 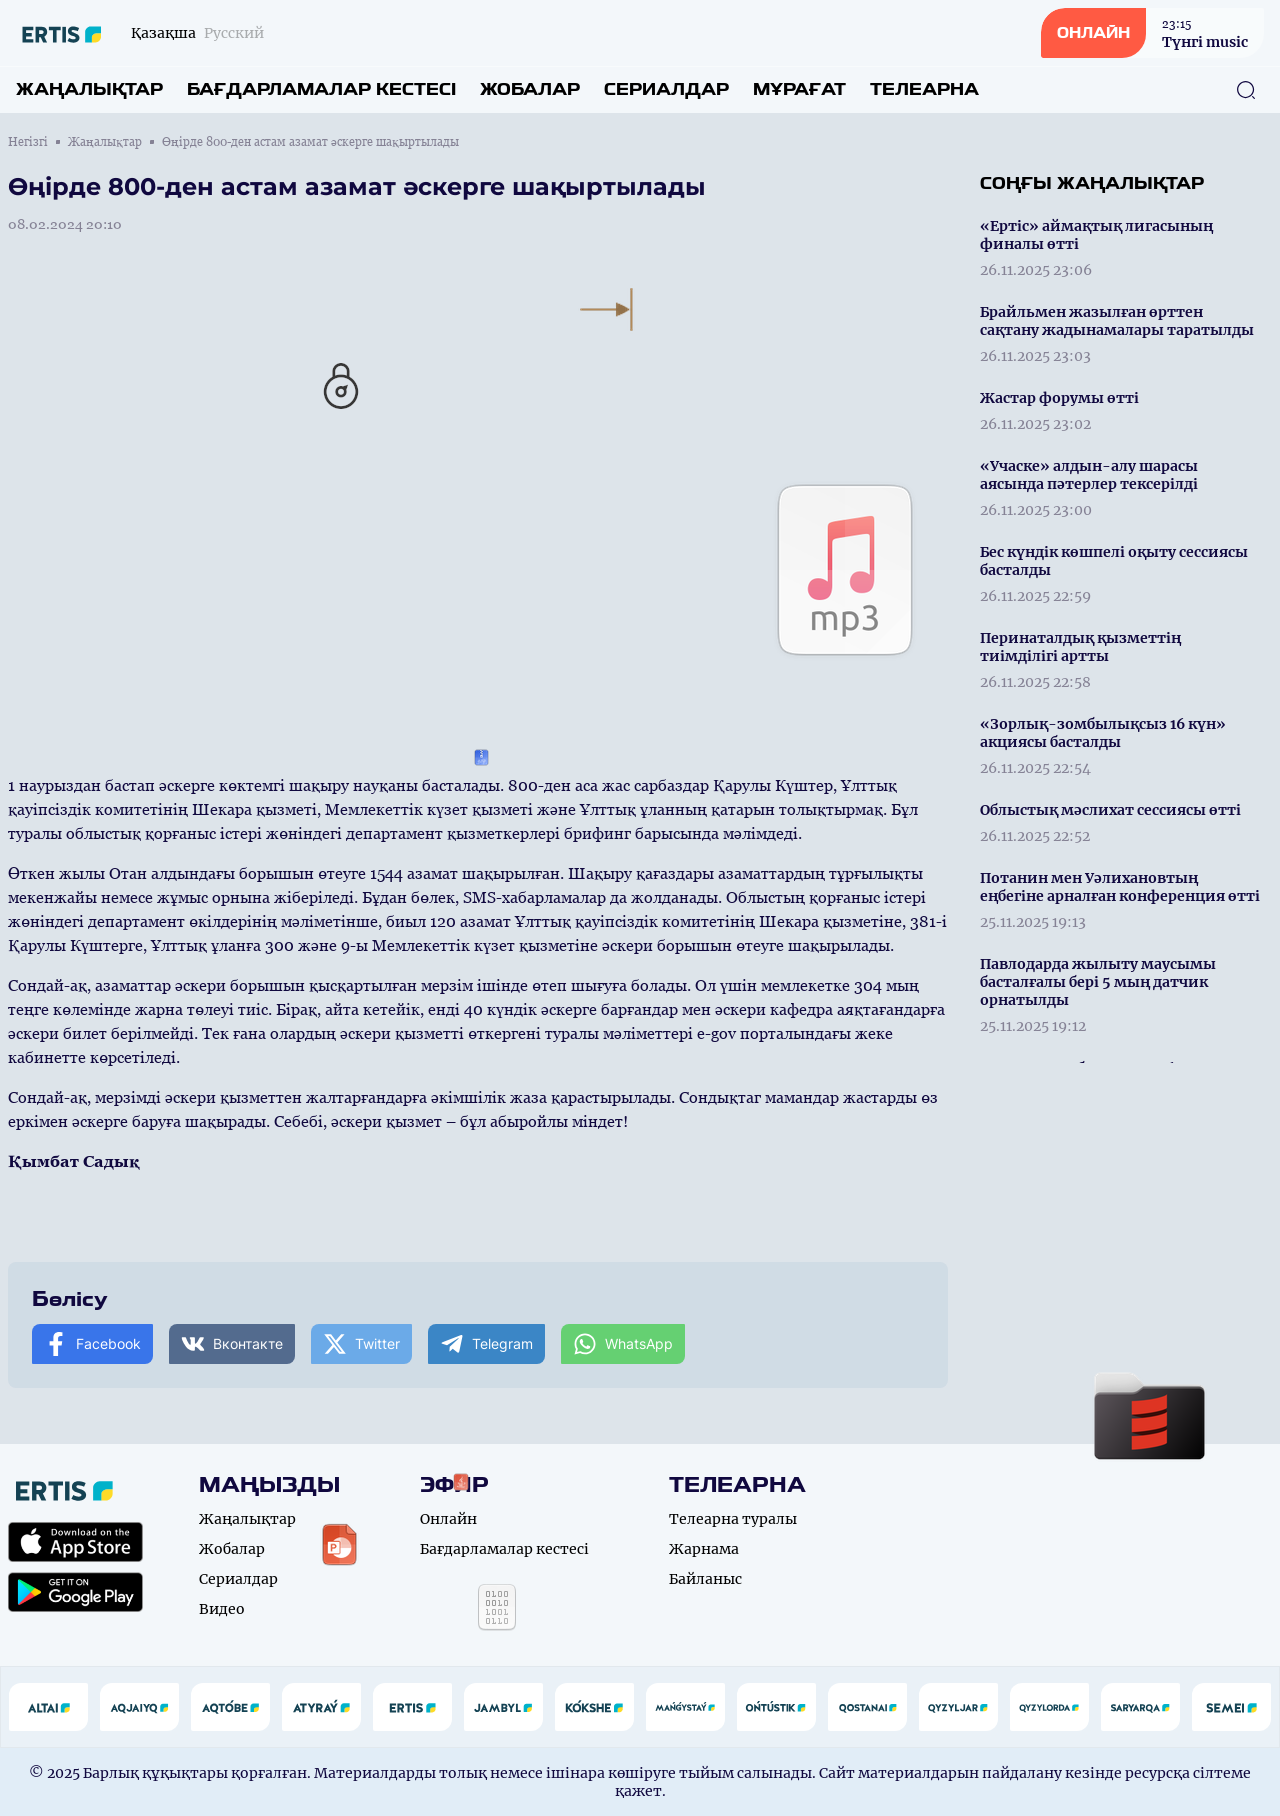 What do you see at coordinates (461, 1482) in the screenshot?
I see `indicates a java source code file` at bounding box center [461, 1482].